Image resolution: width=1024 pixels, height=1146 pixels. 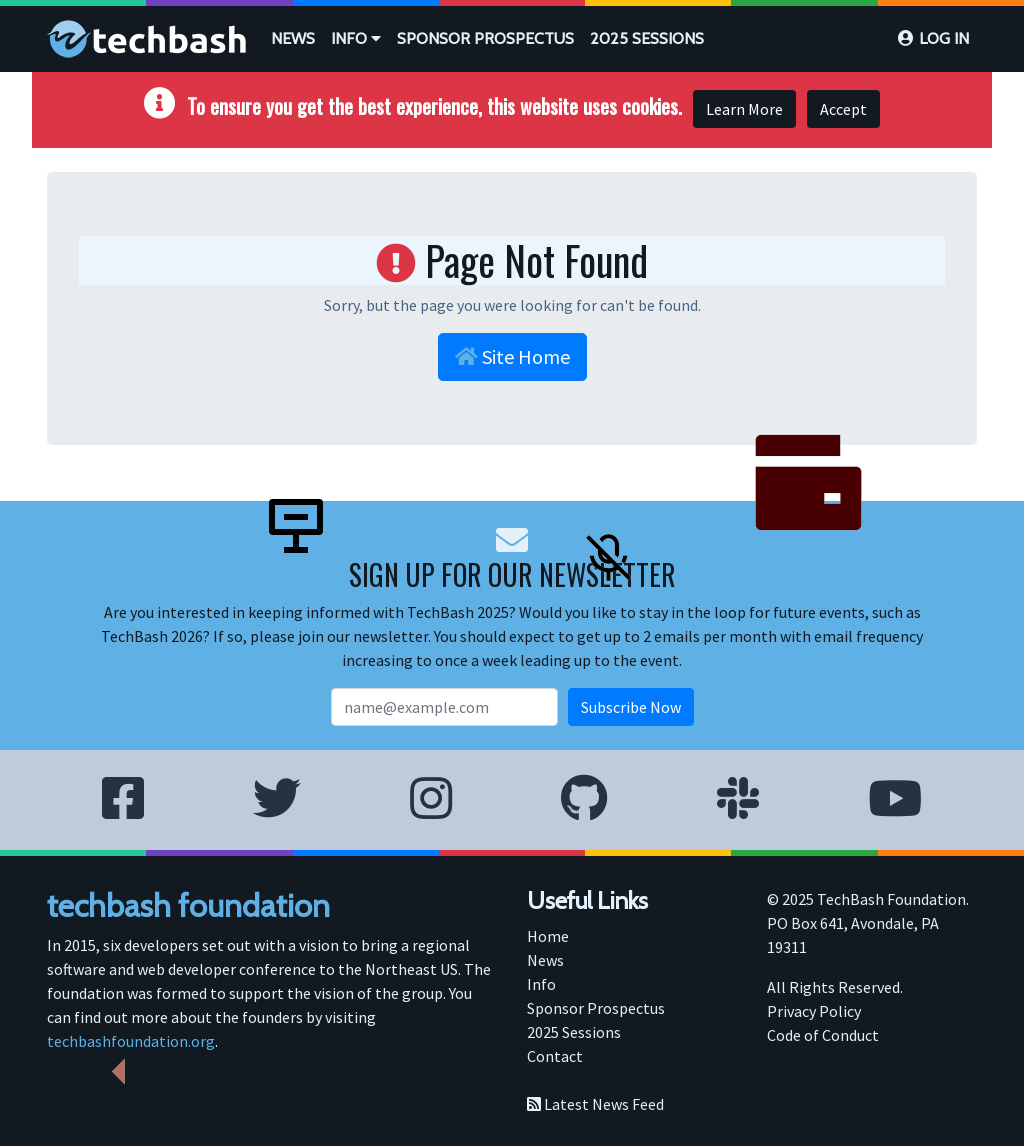 I want to click on indicates a reserved item or resource, so click(x=296, y=526).